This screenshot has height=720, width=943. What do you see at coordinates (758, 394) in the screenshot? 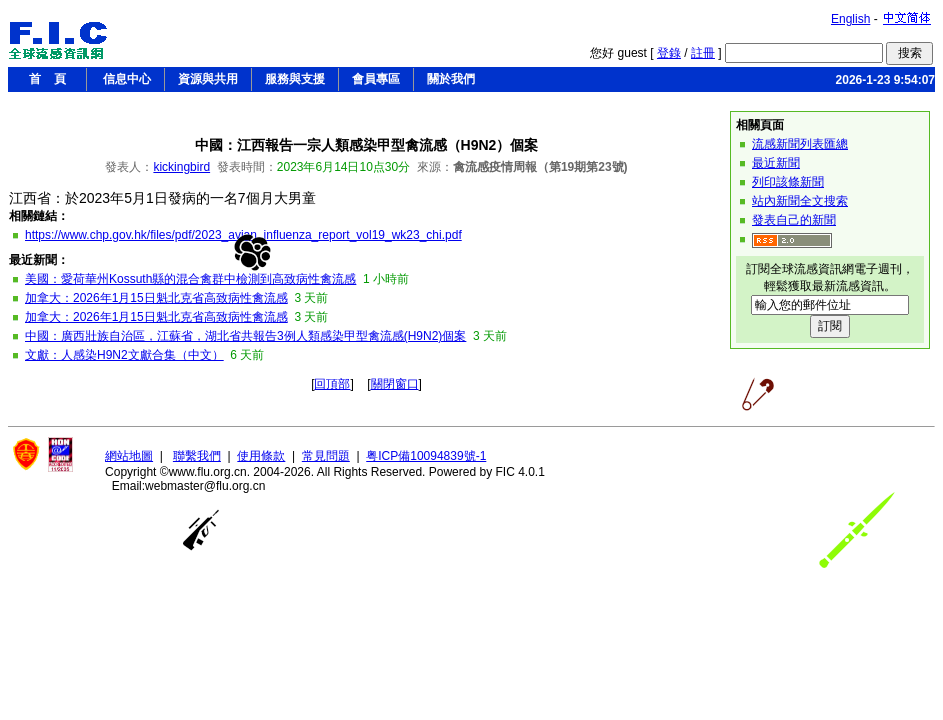
I see `safety pin tool or fastening option` at bounding box center [758, 394].